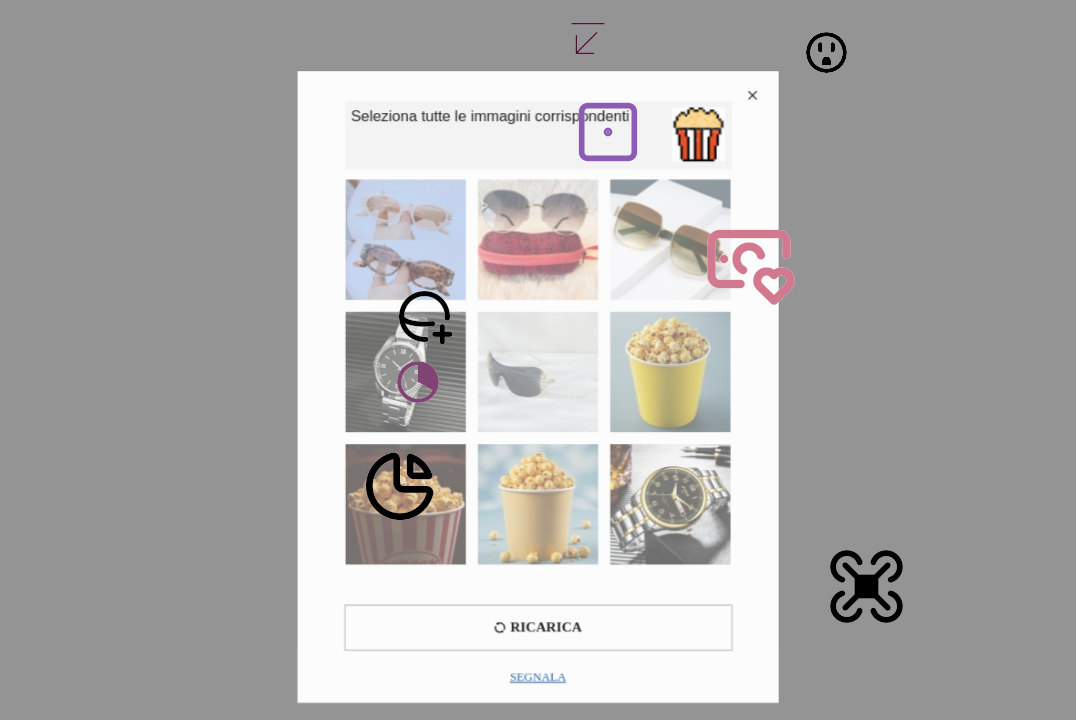 The width and height of the screenshot is (1076, 720). Describe the element at coordinates (424, 316) in the screenshot. I see `add a new globe or world location` at that location.